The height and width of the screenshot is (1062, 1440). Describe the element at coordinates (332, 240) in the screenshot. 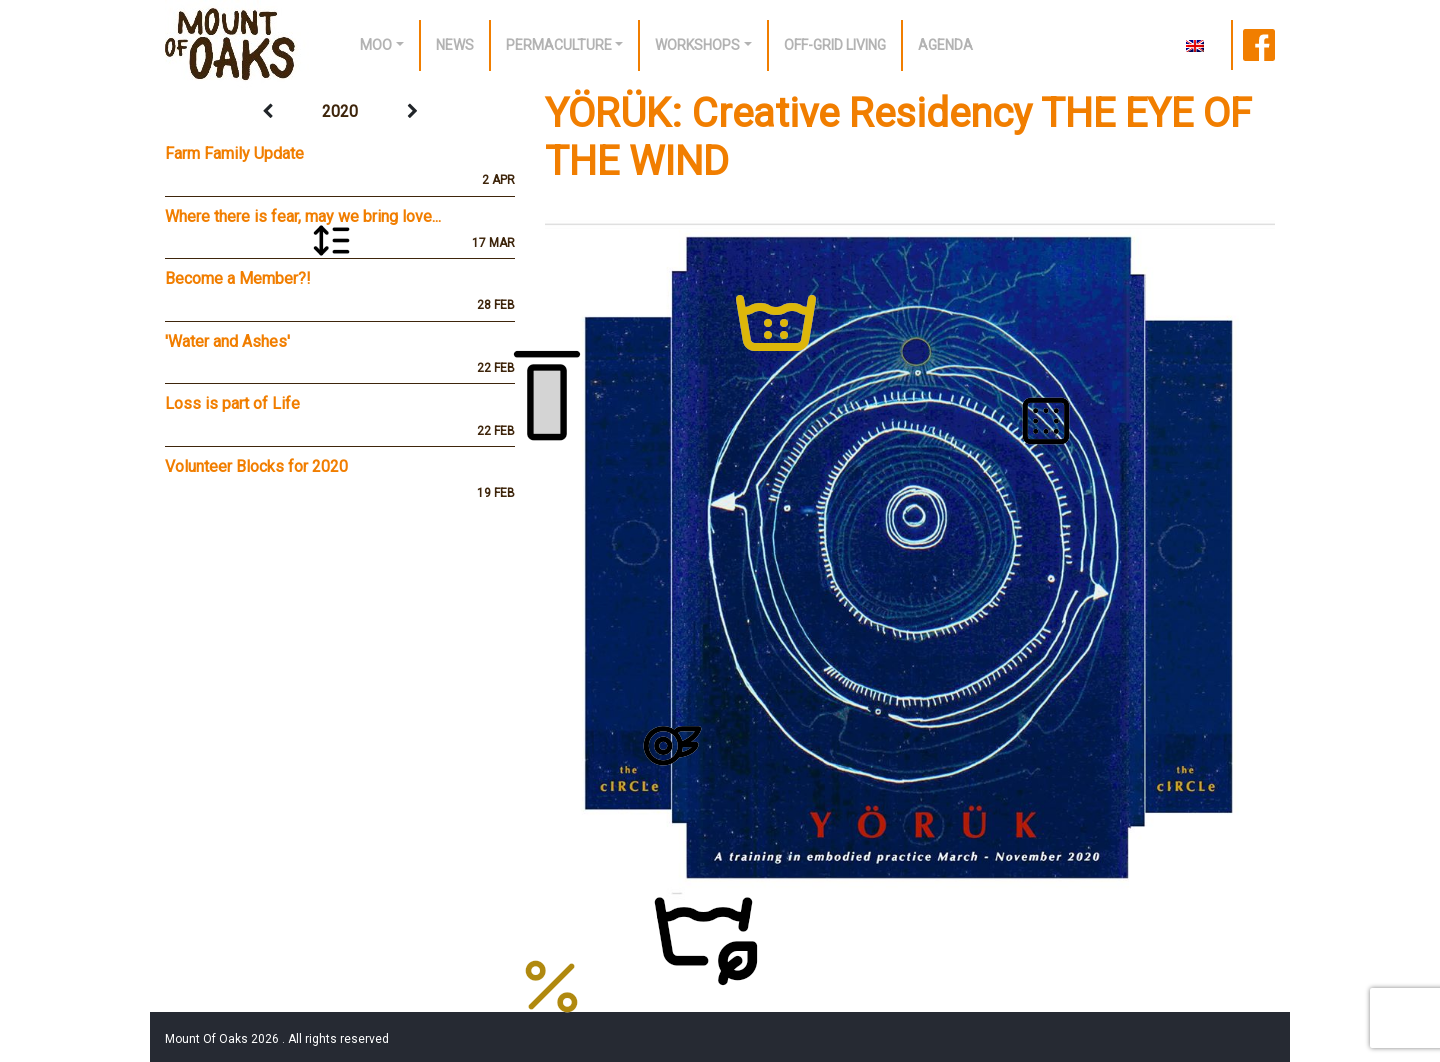

I see `adjust line spacing in text` at that location.